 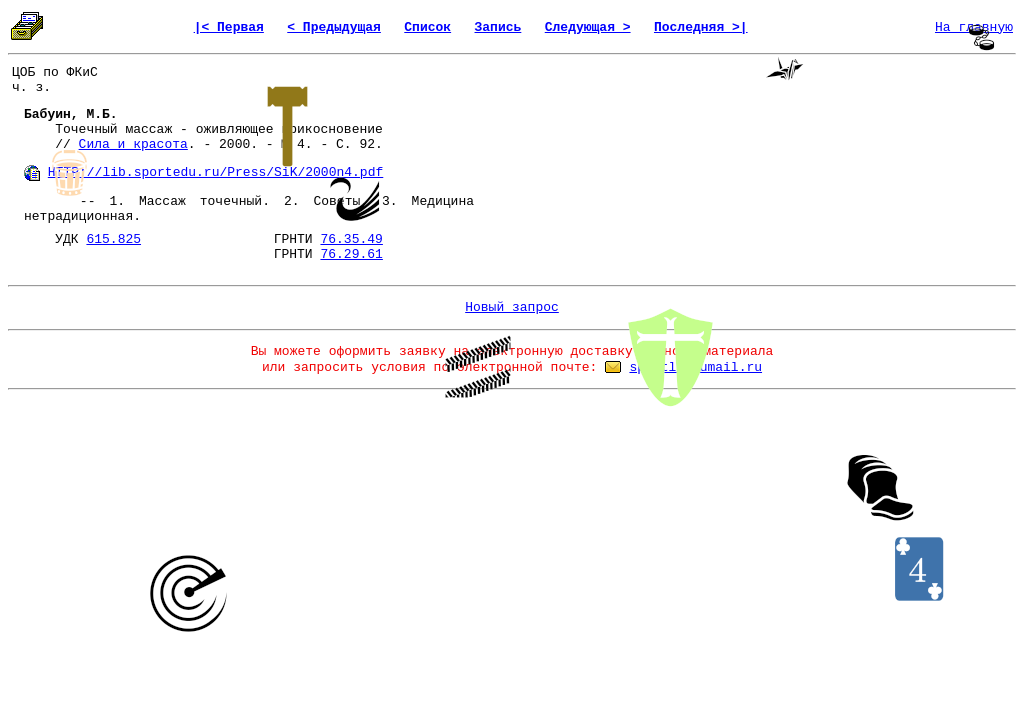 What do you see at coordinates (355, 197) in the screenshot?
I see `swan or bird-themed game element` at bounding box center [355, 197].